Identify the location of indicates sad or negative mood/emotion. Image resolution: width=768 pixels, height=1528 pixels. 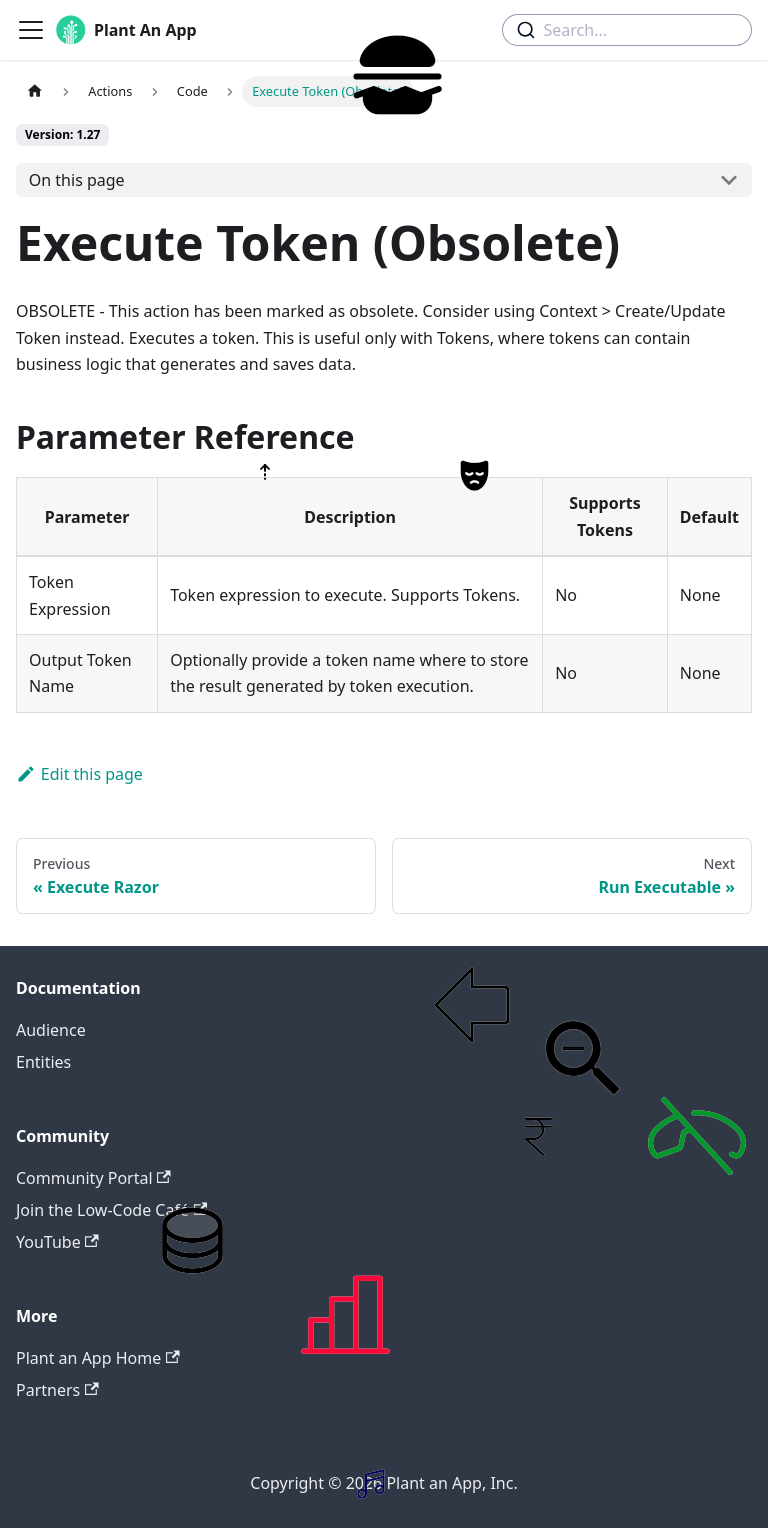
(474, 474).